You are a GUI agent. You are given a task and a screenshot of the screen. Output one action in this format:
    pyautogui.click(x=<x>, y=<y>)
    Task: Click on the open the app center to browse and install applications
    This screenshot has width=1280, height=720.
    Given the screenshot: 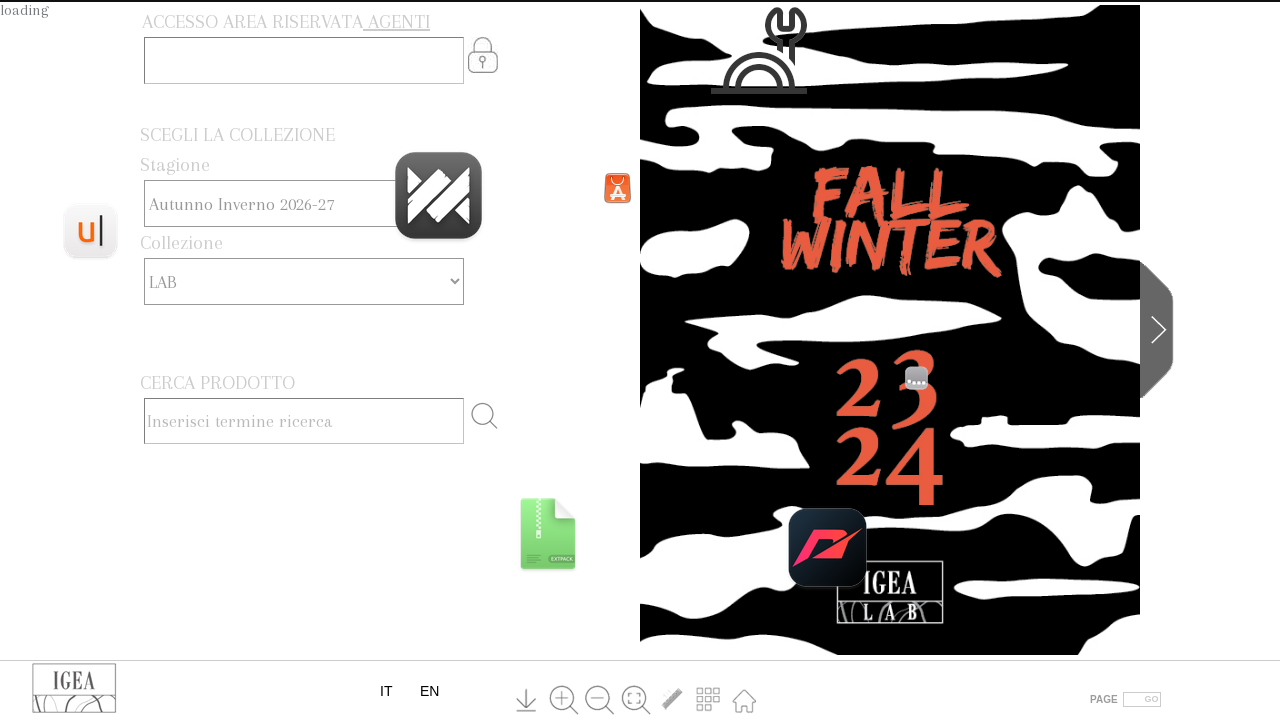 What is the action you would take?
    pyautogui.click(x=618, y=188)
    